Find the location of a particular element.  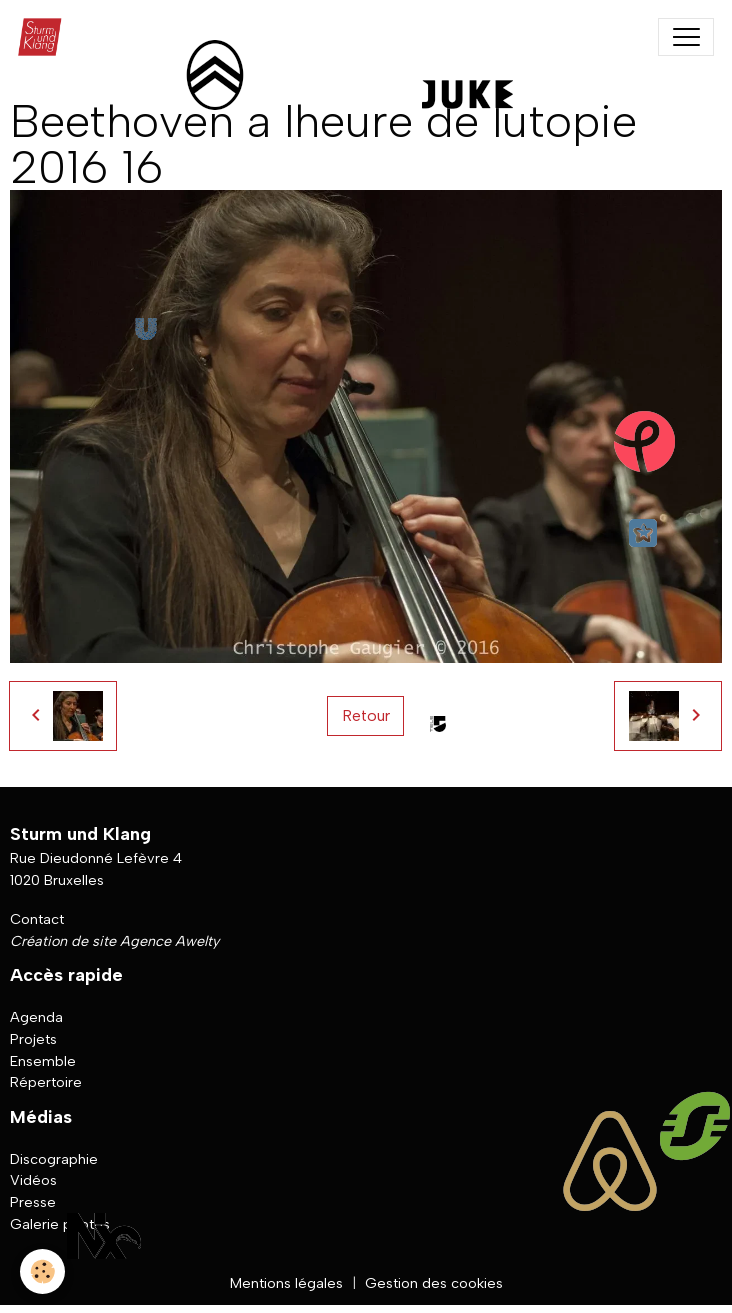

open the Twinkly smart lights app is located at coordinates (643, 533).